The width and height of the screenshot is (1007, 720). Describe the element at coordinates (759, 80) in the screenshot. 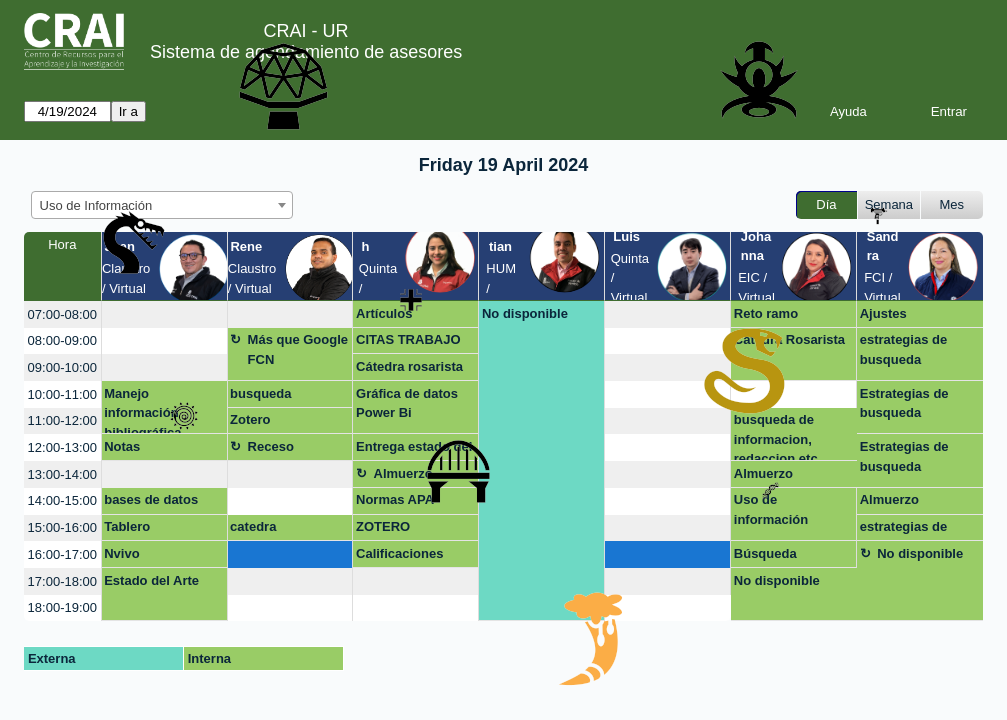

I see `abstract game character or creature icon` at that location.